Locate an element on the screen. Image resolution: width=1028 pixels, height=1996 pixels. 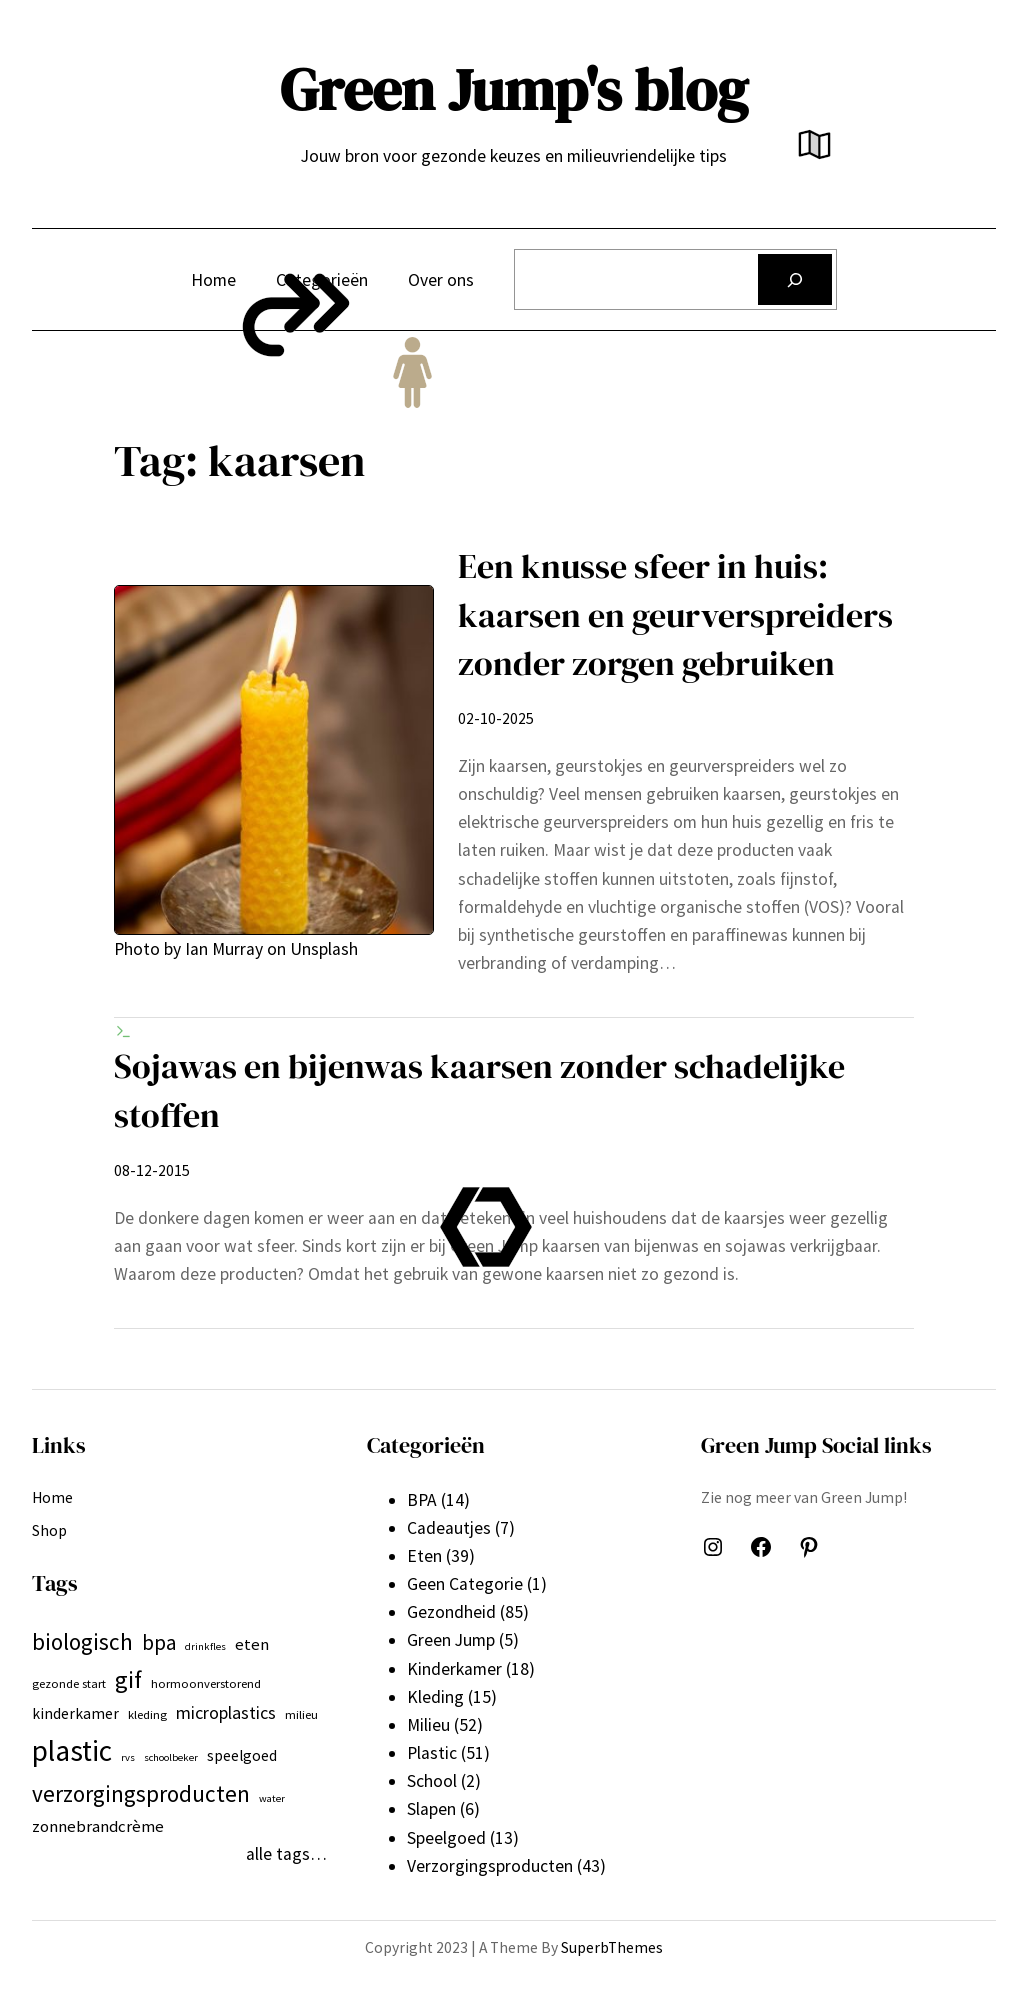
open the command line or terminal is located at coordinates (123, 1031).